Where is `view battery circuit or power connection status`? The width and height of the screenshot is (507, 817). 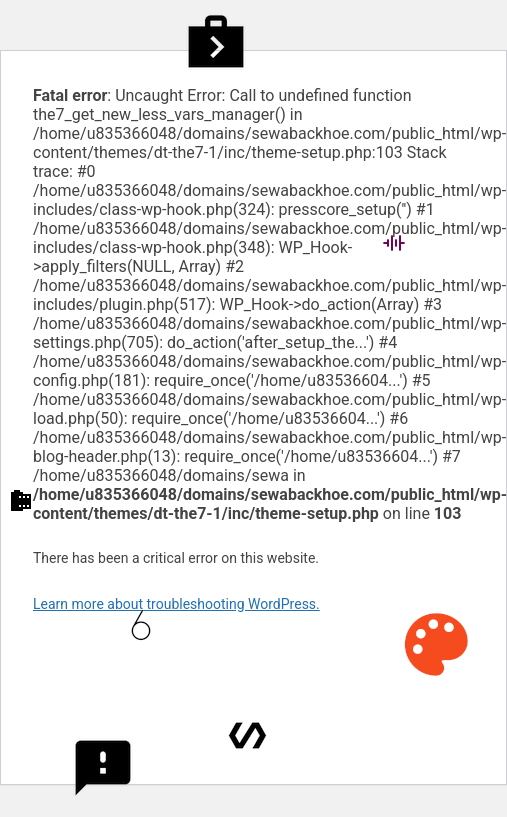
view battery circuit or power connection status is located at coordinates (394, 243).